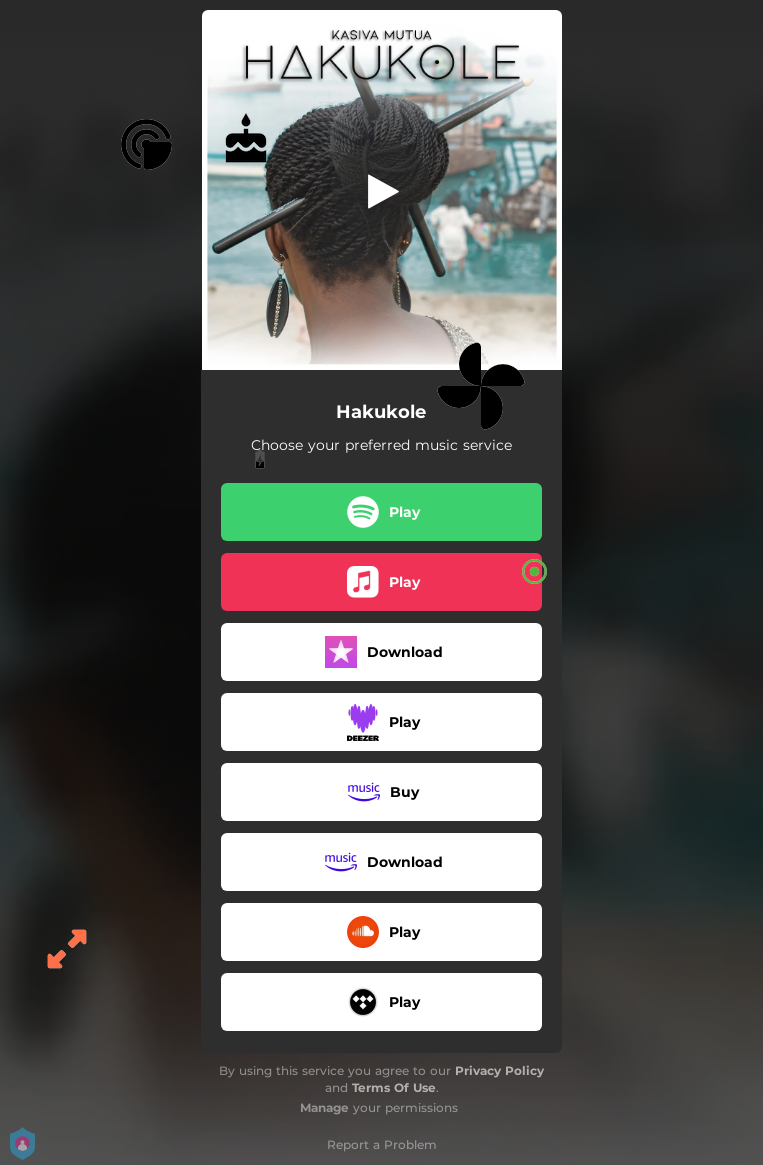 Image resolution: width=763 pixels, height=1165 pixels. What do you see at coordinates (481, 386) in the screenshot?
I see `access toys or games category` at bounding box center [481, 386].